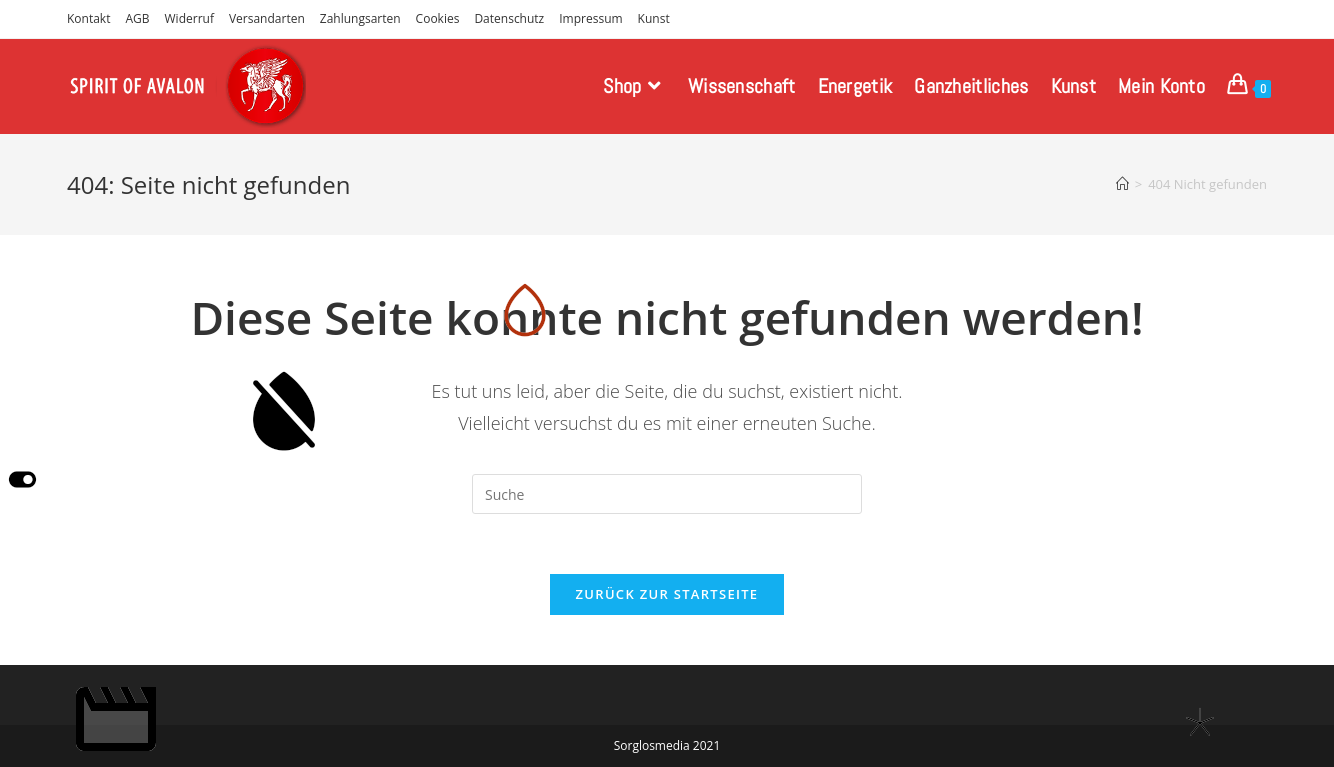 This screenshot has width=1334, height=767. What do you see at coordinates (1200, 723) in the screenshot?
I see `indicates a required field in a form` at bounding box center [1200, 723].